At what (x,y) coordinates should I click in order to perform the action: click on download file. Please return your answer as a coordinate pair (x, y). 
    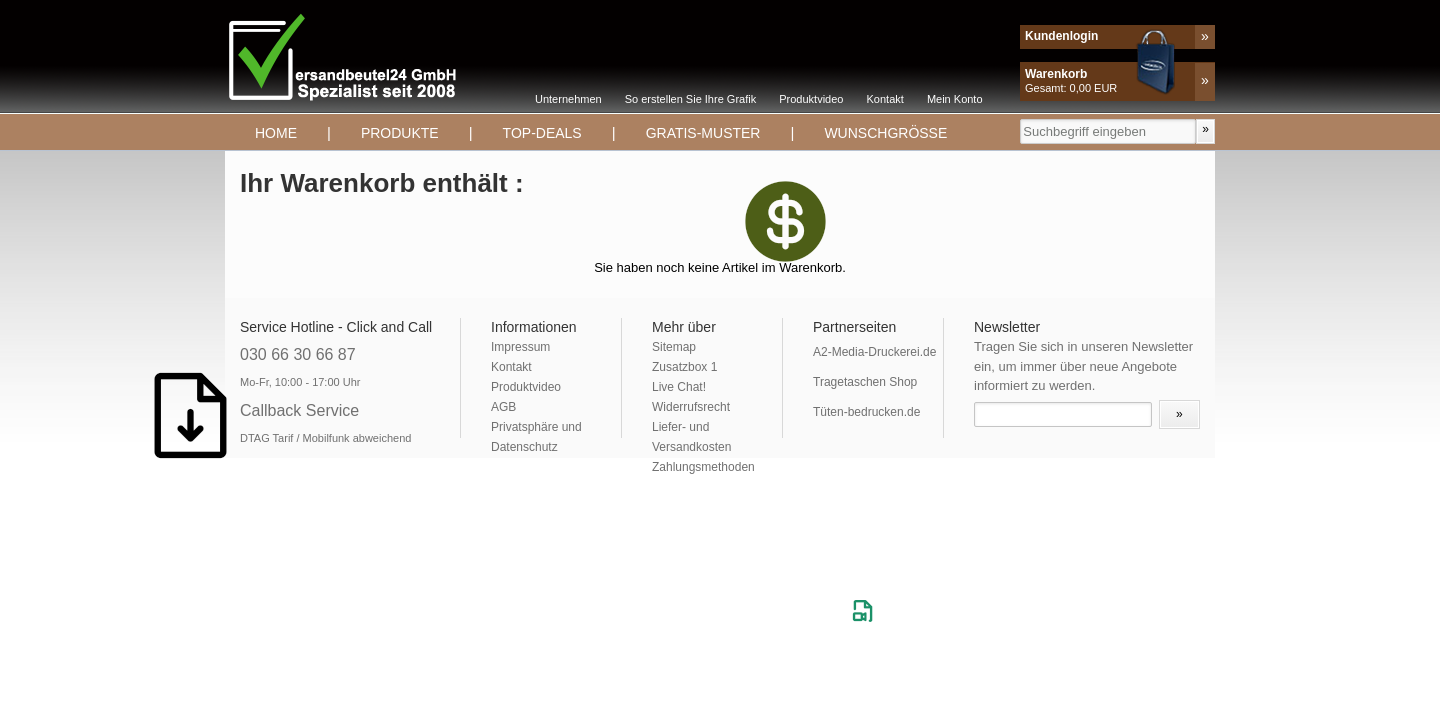
    Looking at the image, I should click on (190, 415).